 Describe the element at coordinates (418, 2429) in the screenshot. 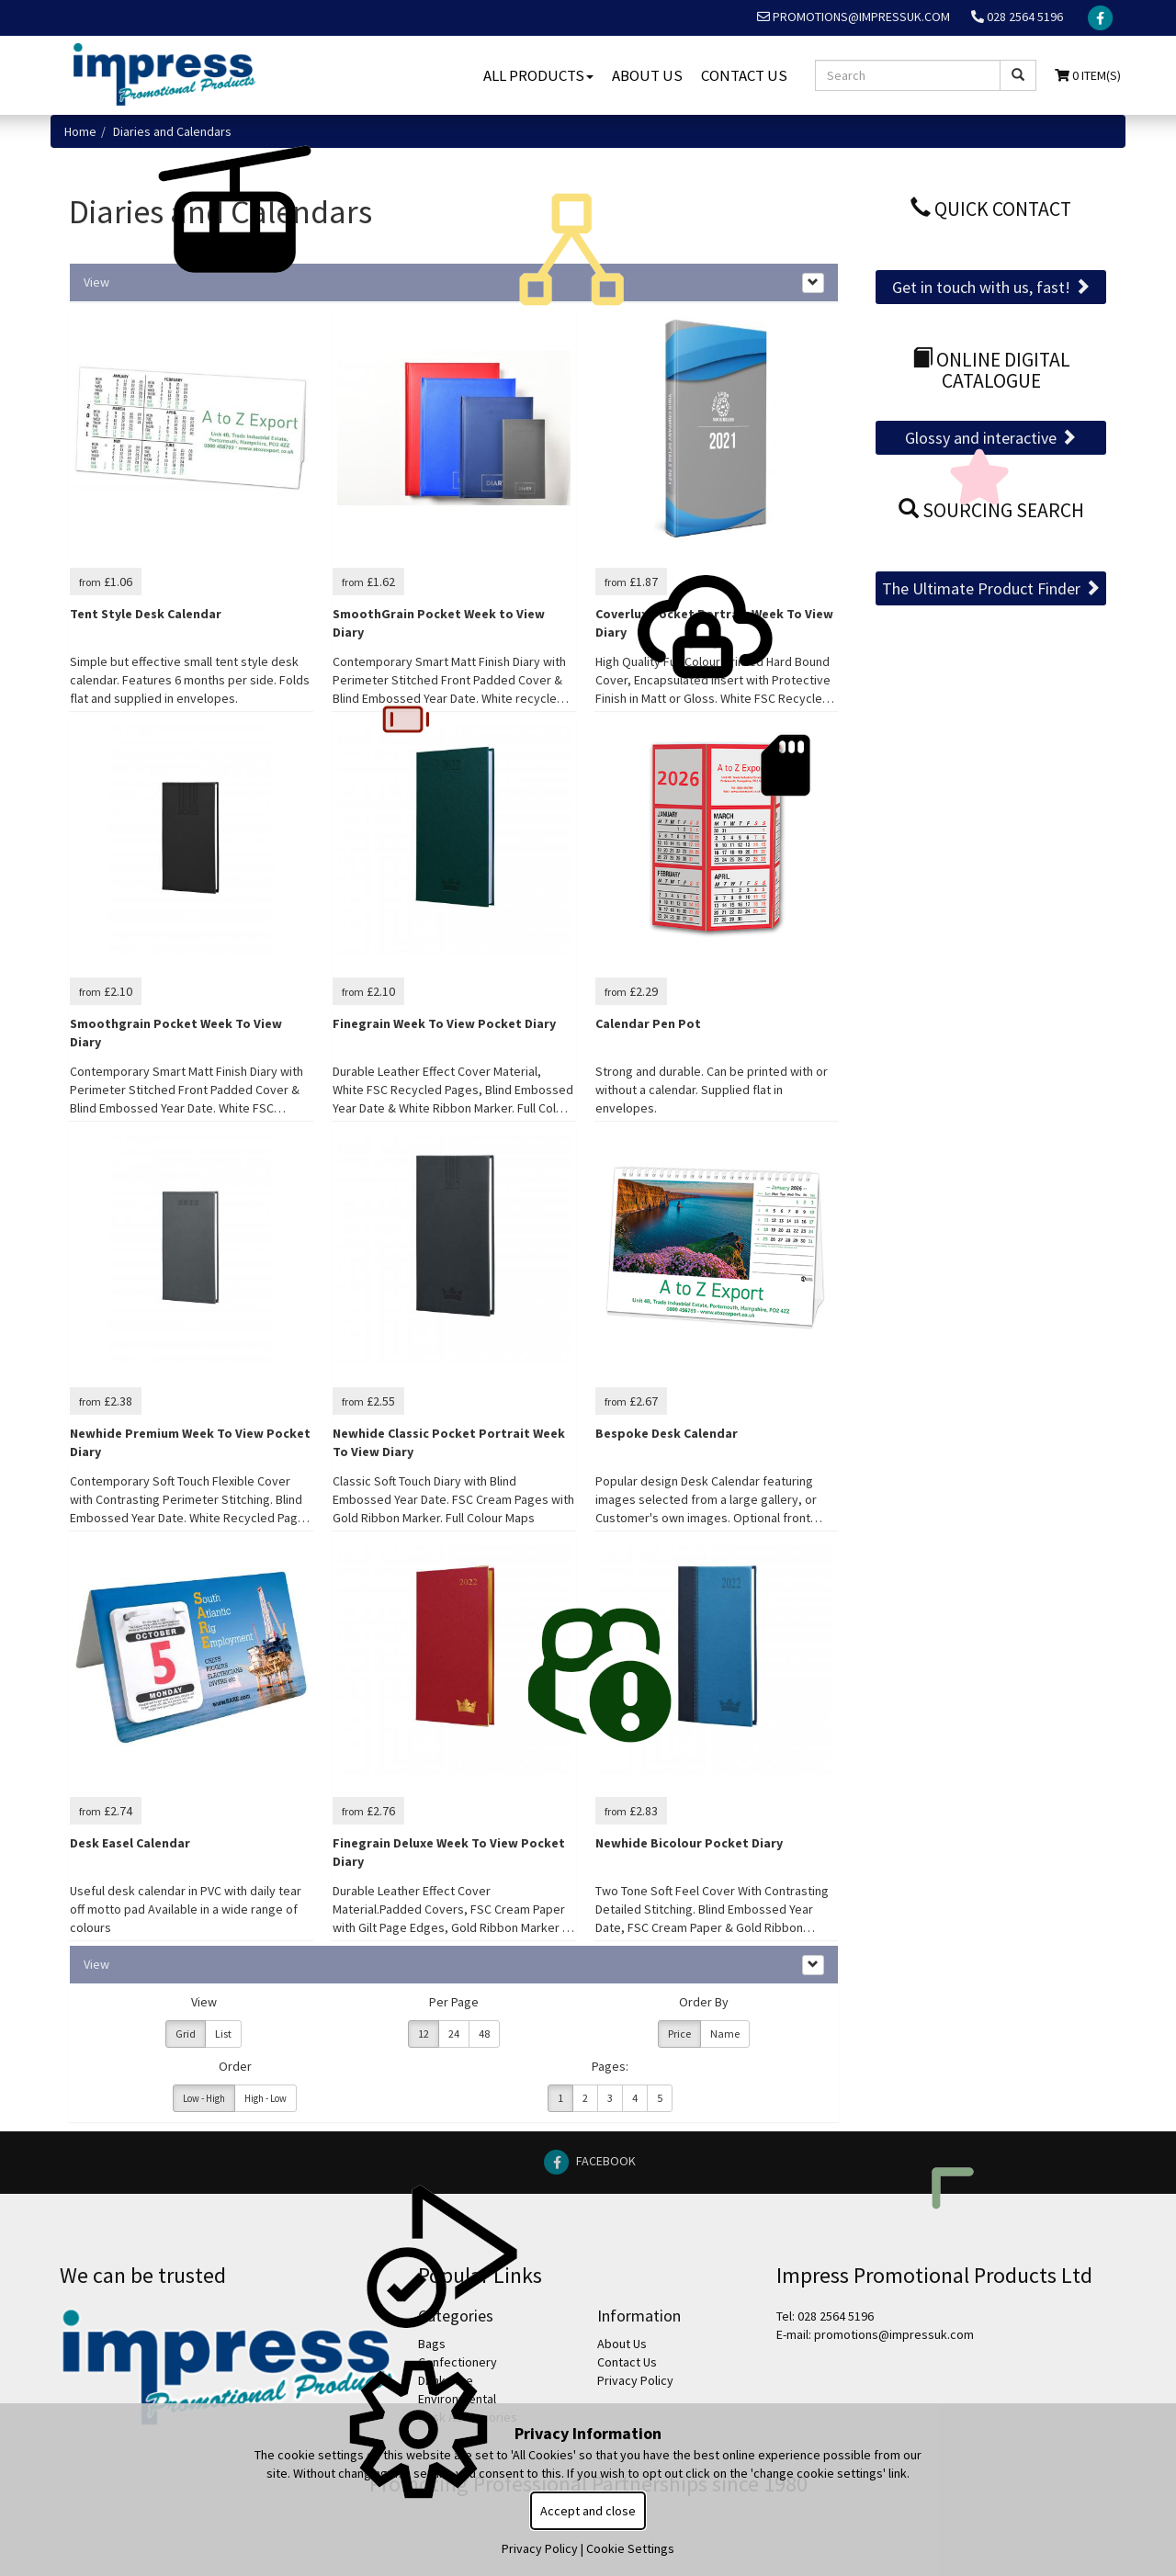

I see `access settings or preferences` at that location.